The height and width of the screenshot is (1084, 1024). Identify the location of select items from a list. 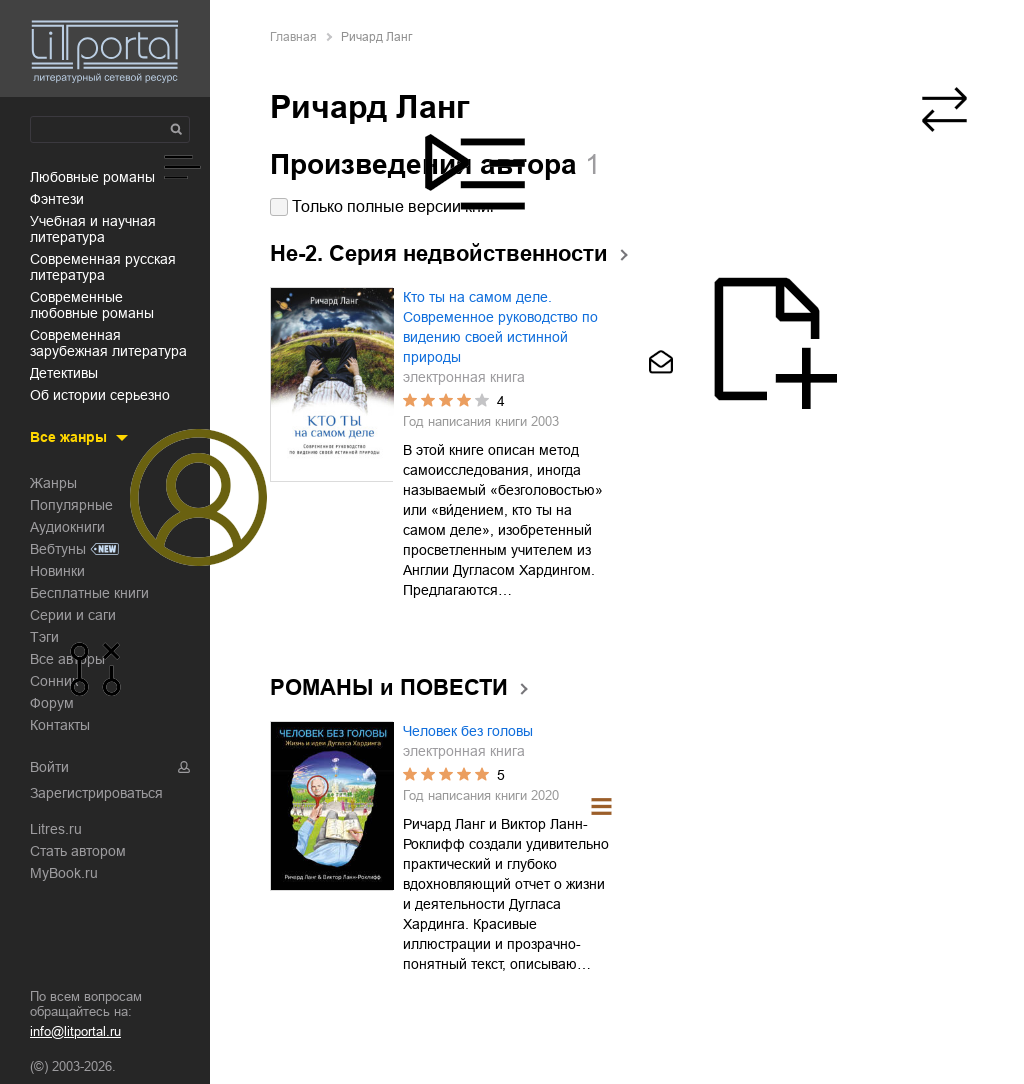
(182, 168).